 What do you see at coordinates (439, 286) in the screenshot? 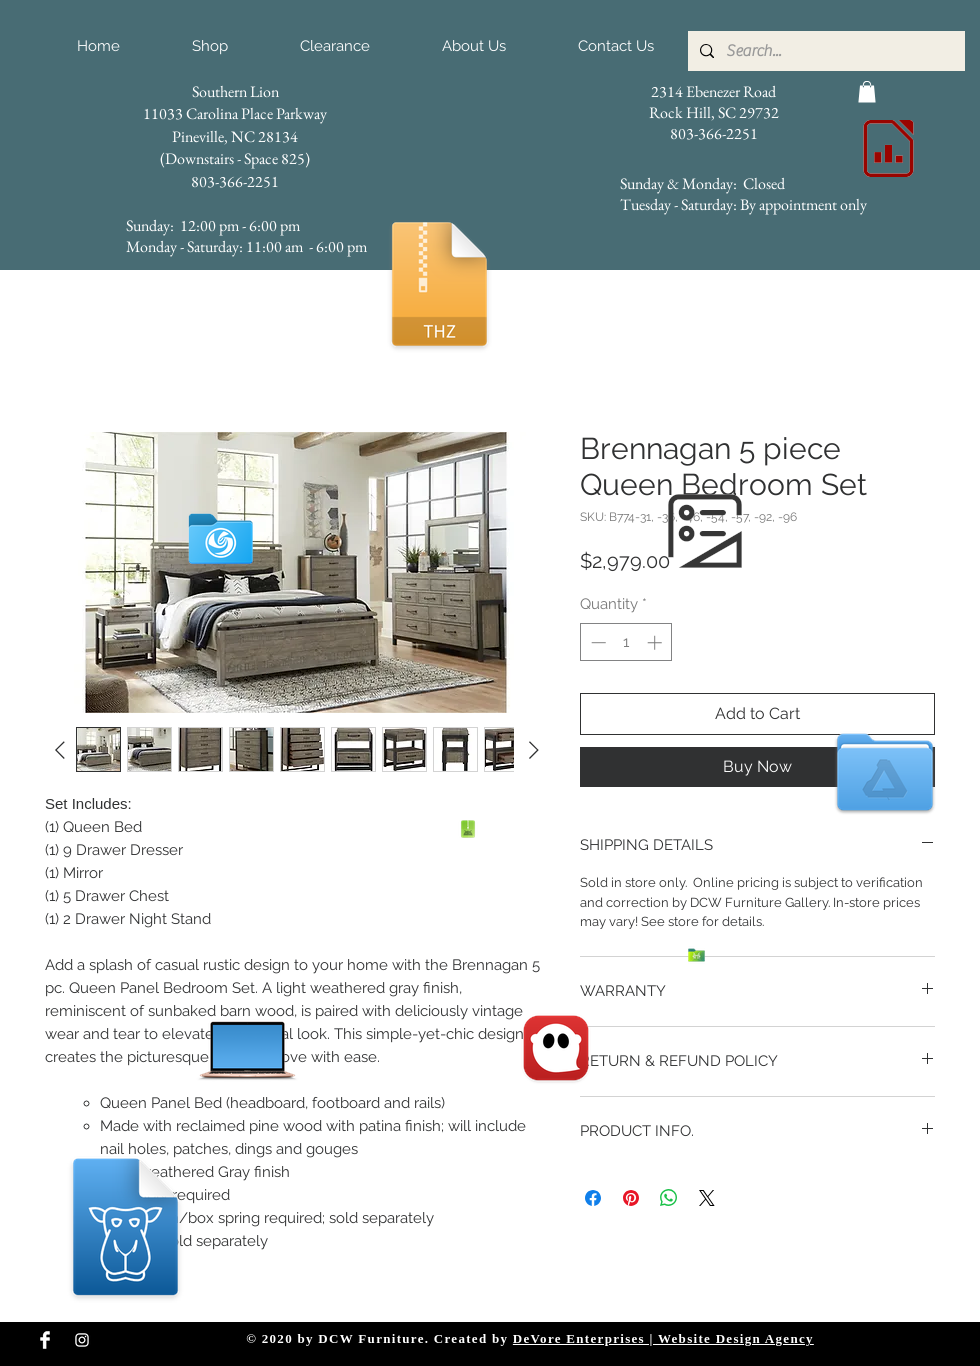
I see `a compressed THZ archive file` at bounding box center [439, 286].